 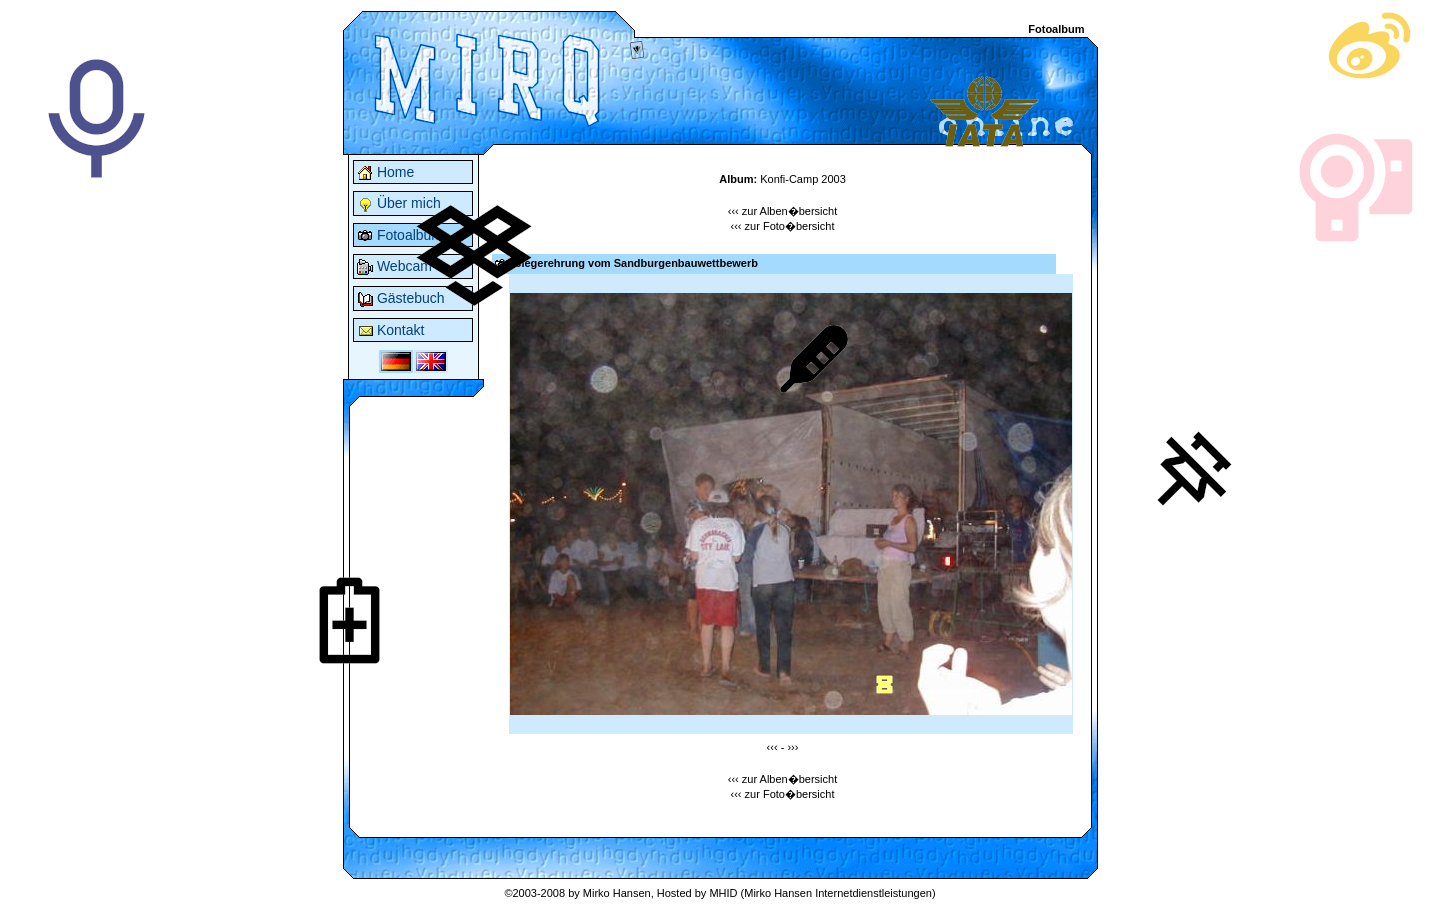 What do you see at coordinates (884, 684) in the screenshot?
I see `apply a coupon or discount code` at bounding box center [884, 684].